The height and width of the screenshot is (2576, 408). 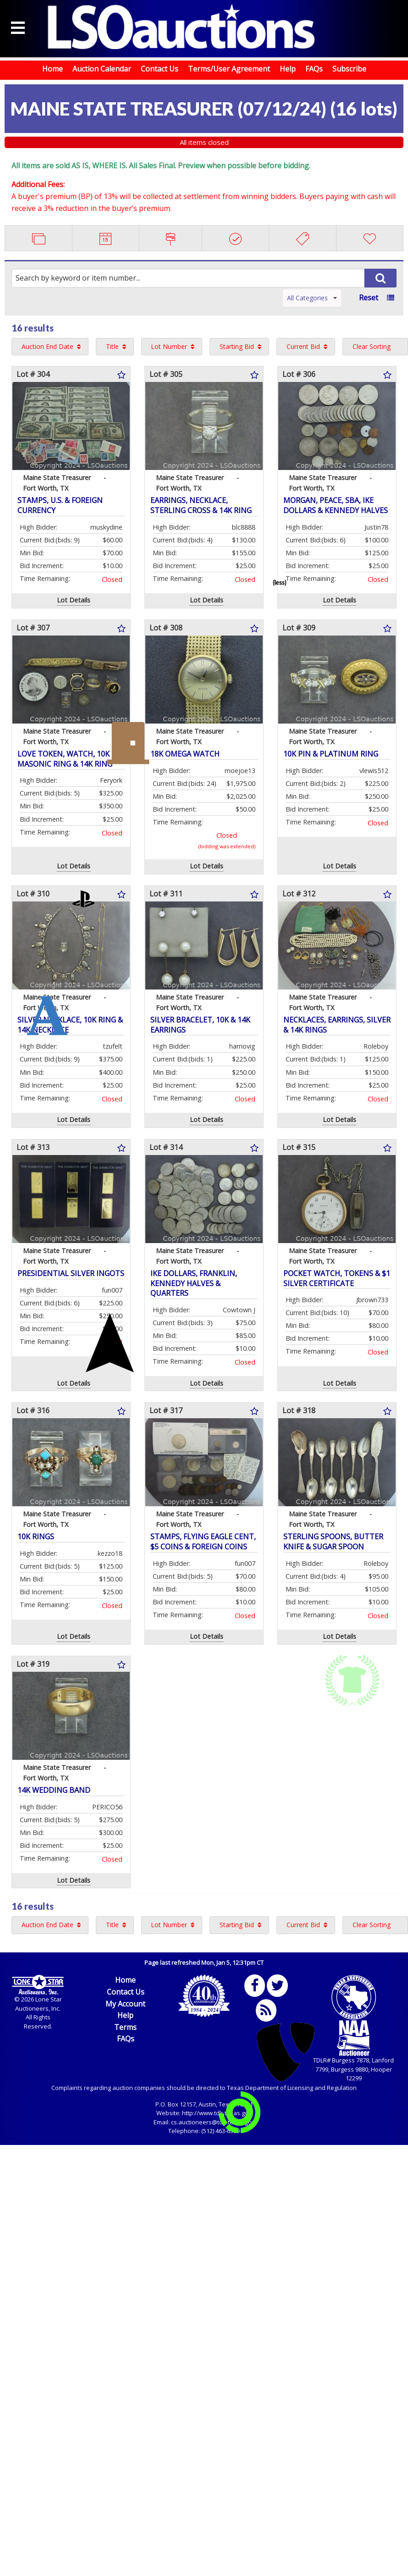 What do you see at coordinates (371, 959) in the screenshot?
I see `access health or medical features` at bounding box center [371, 959].